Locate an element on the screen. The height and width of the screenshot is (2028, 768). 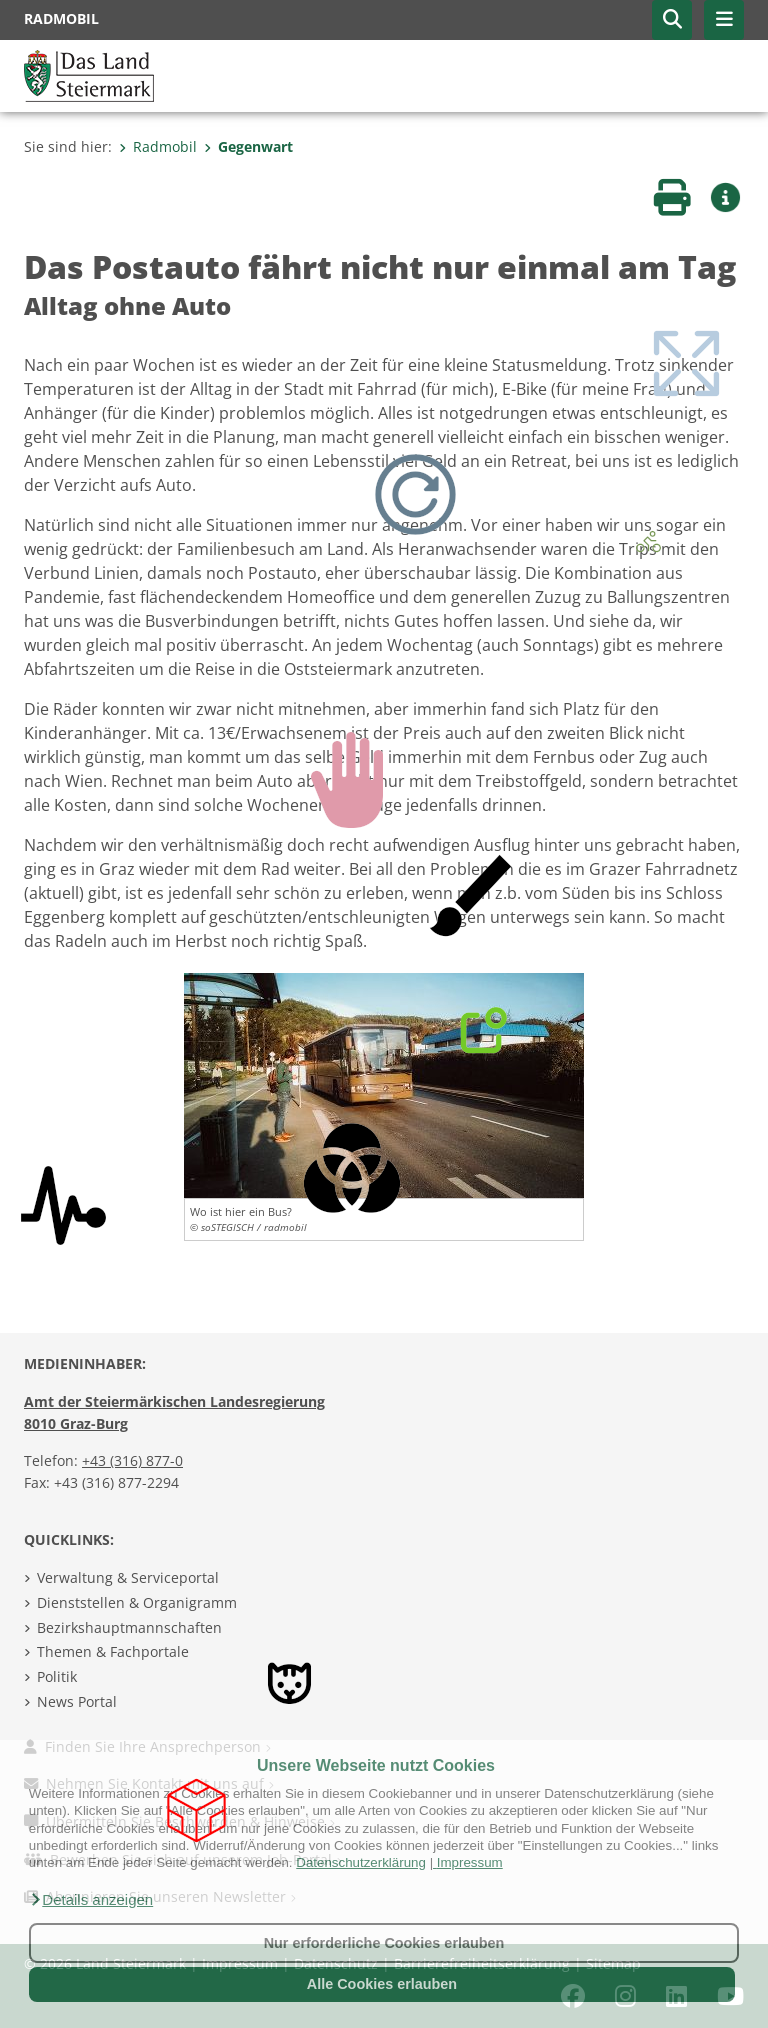
expand to fullscreen mode is located at coordinates (686, 363).